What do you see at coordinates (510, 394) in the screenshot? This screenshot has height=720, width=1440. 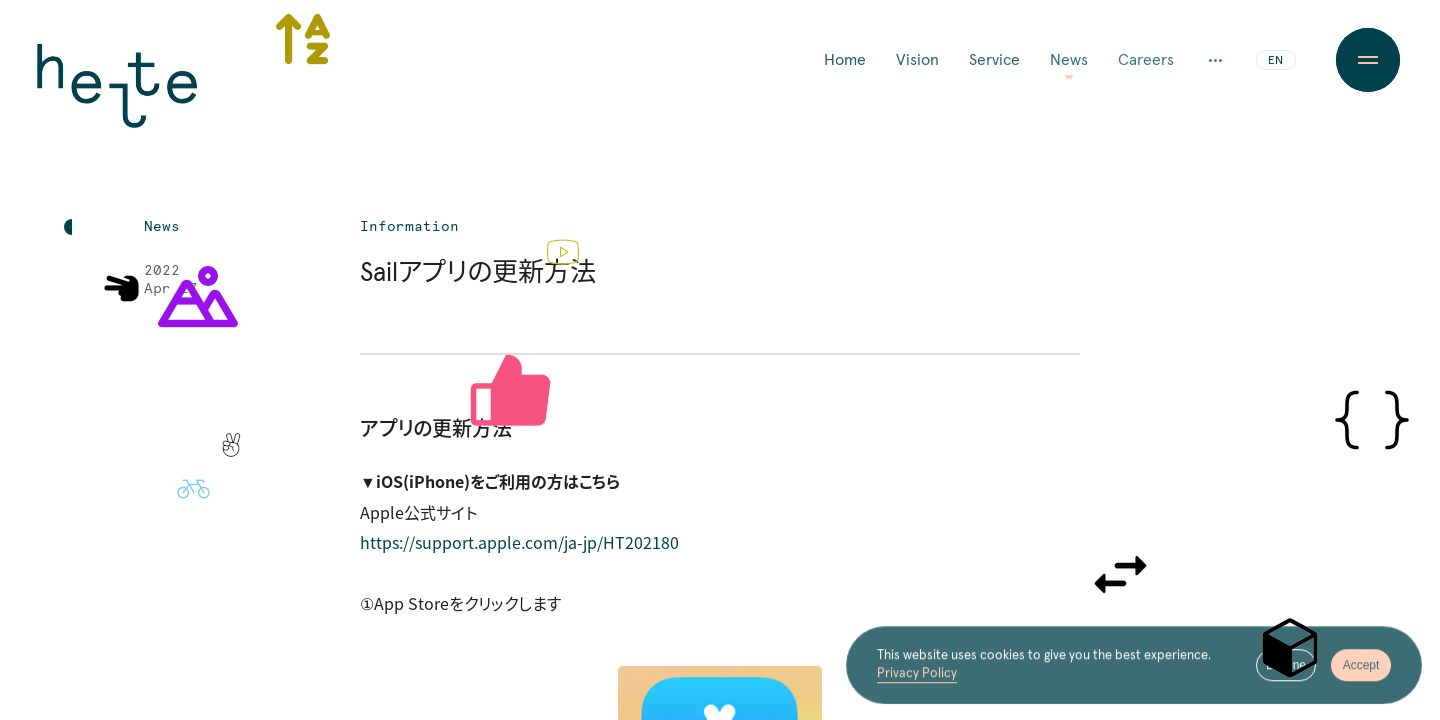 I see `like or approve content` at bounding box center [510, 394].